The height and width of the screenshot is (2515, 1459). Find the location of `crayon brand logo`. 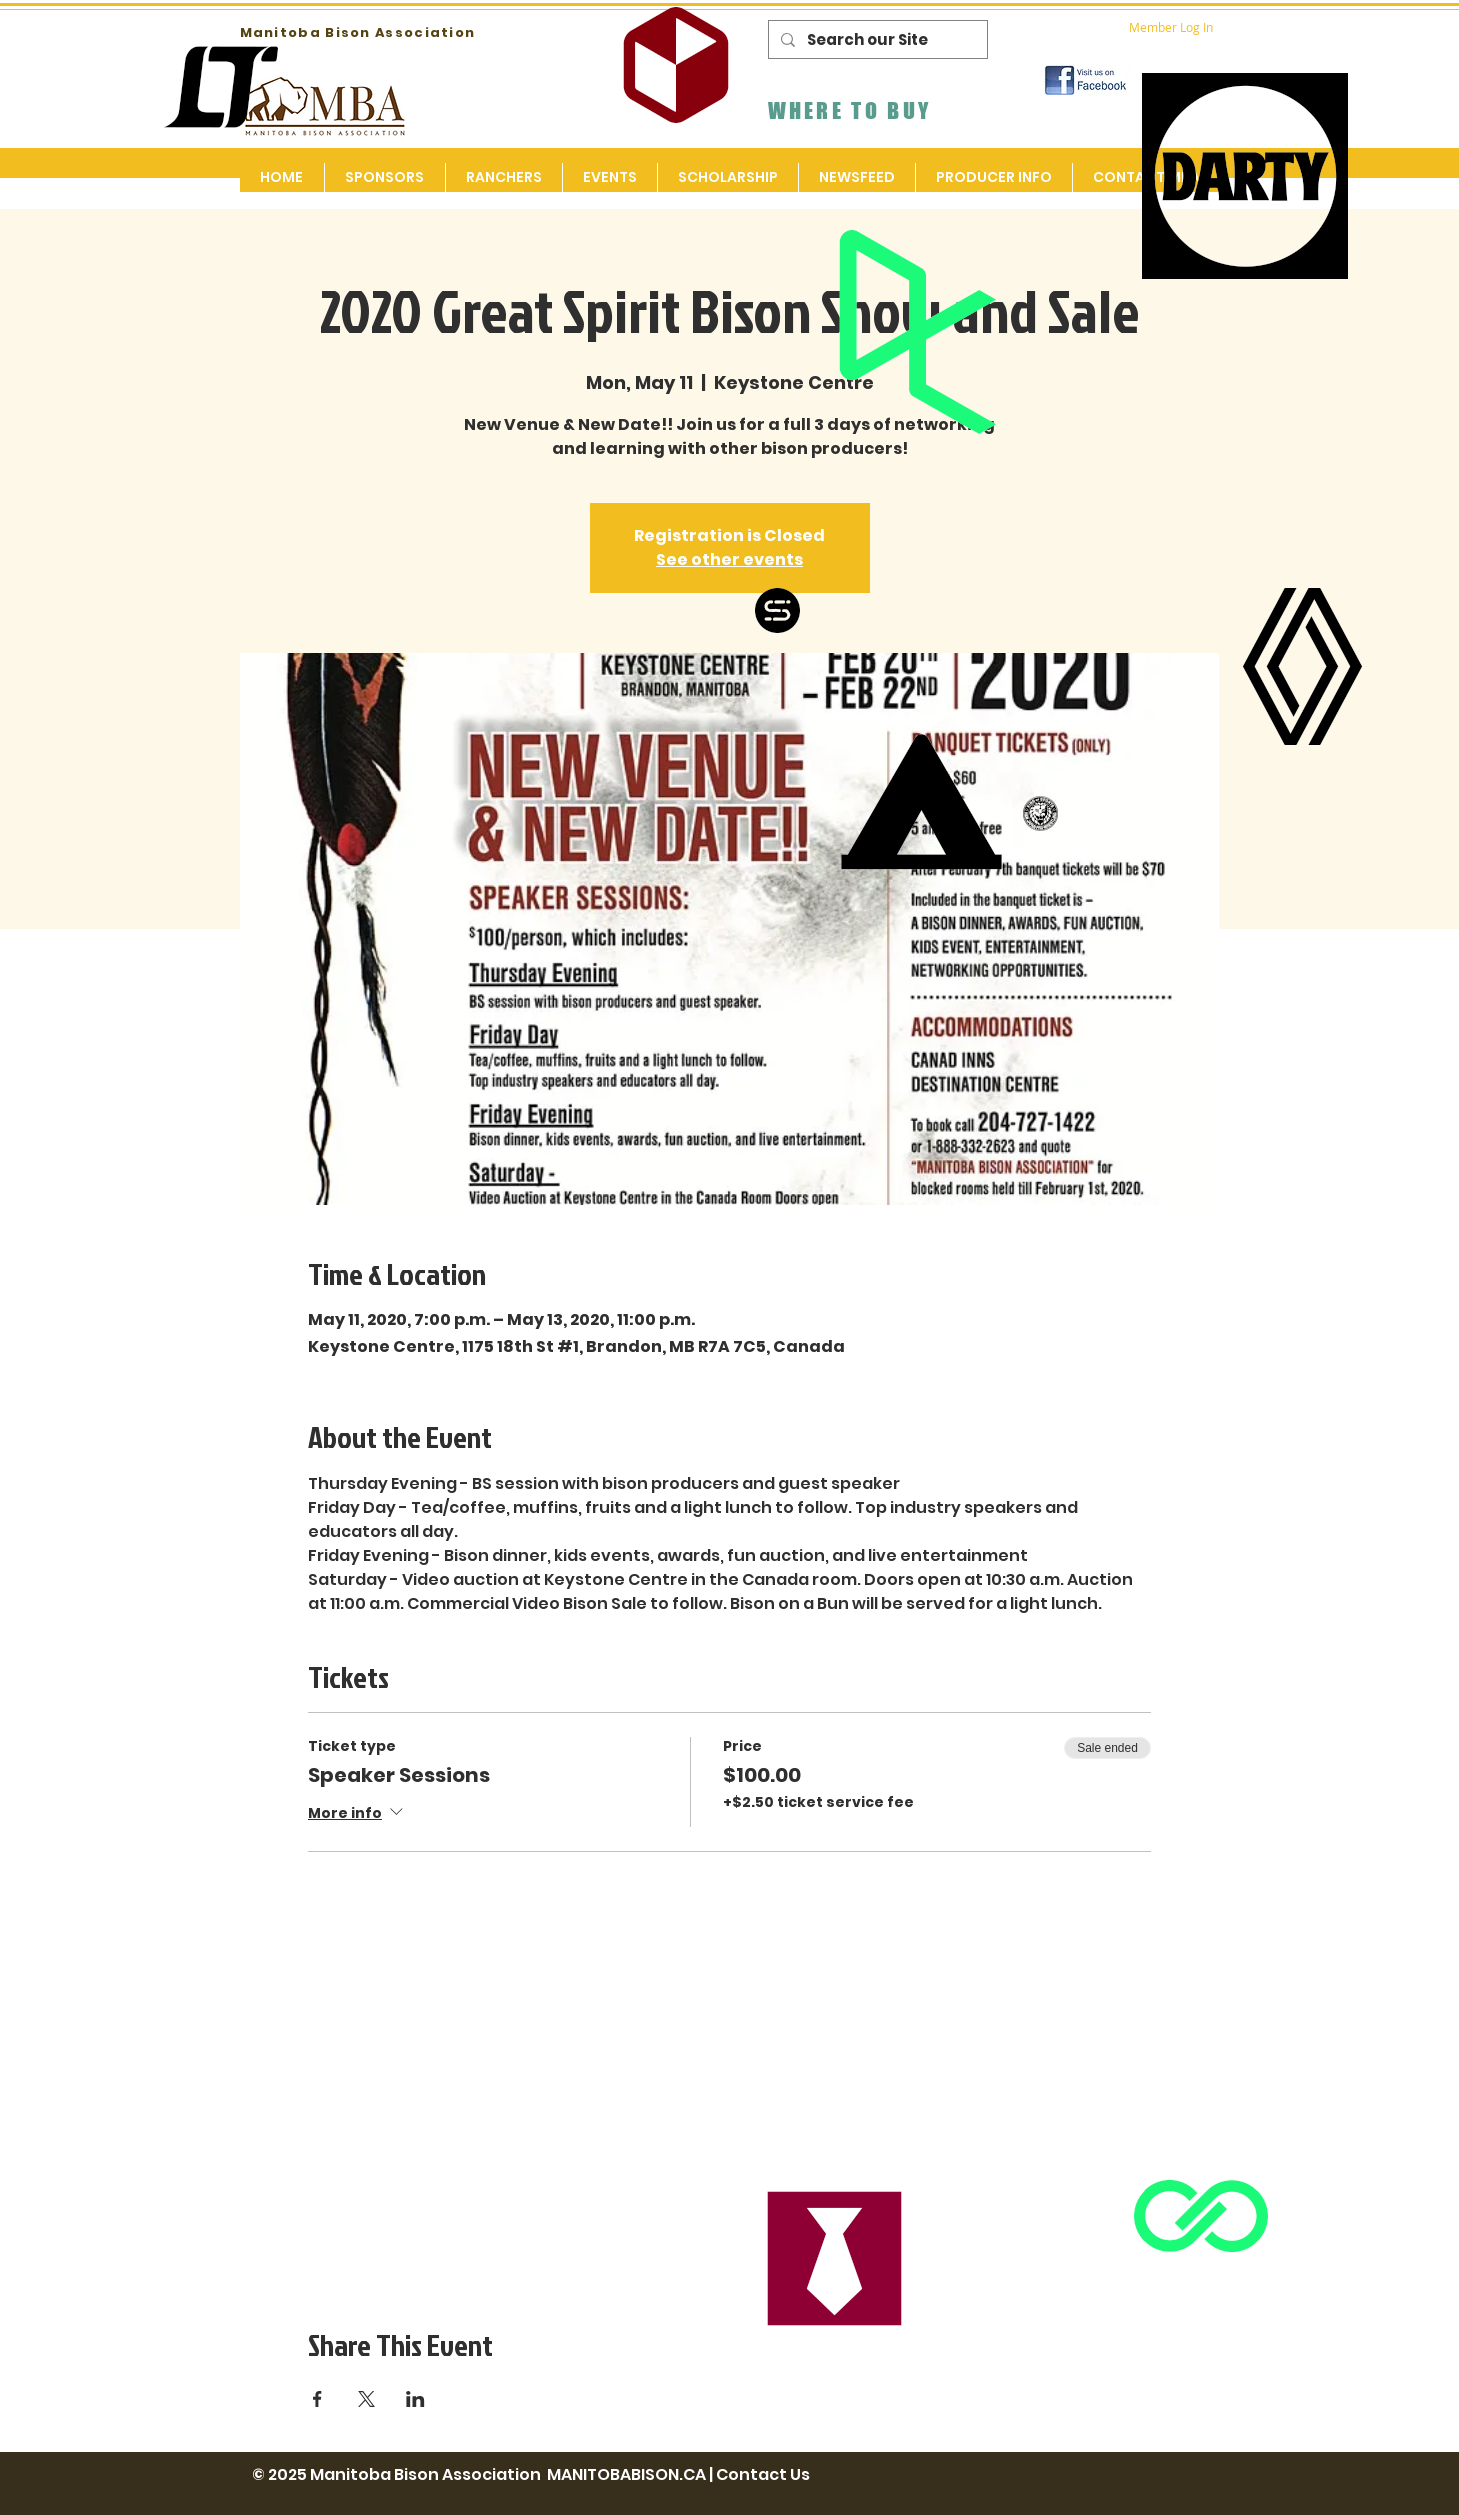

crayon brand logo is located at coordinates (1201, 2216).